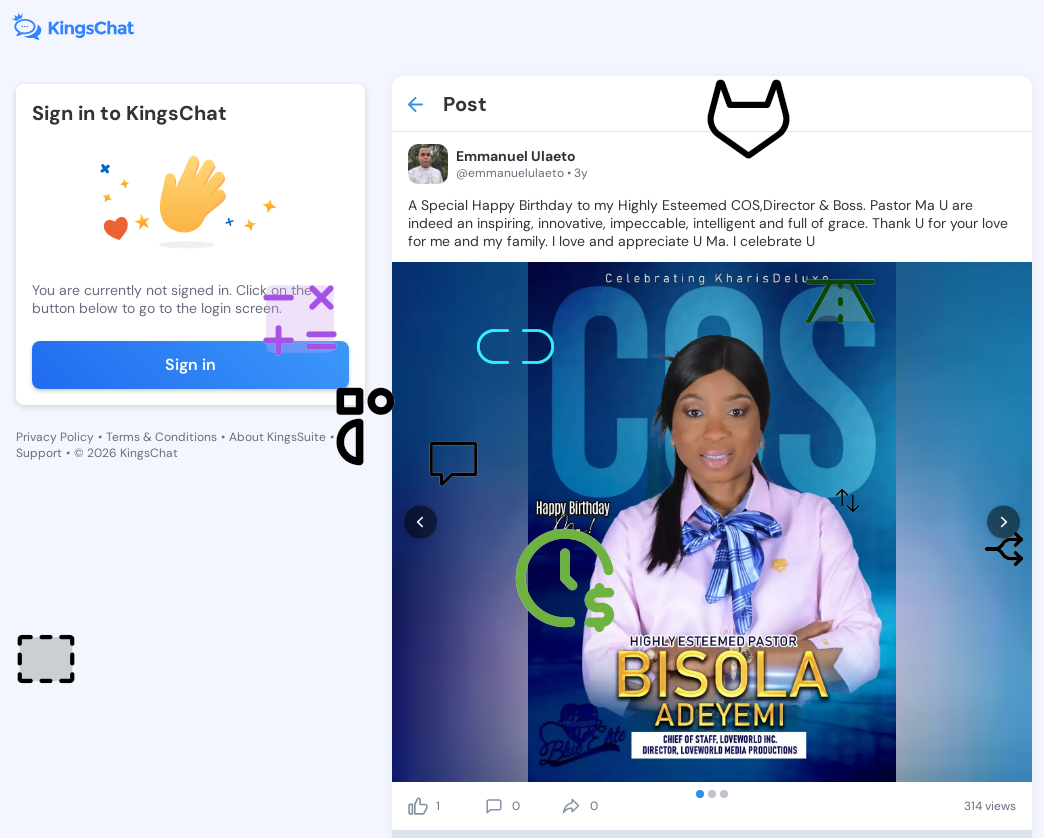 This screenshot has width=1044, height=838. What do you see at coordinates (565, 578) in the screenshot?
I see `view hourly rate or time-based pricing` at bounding box center [565, 578].